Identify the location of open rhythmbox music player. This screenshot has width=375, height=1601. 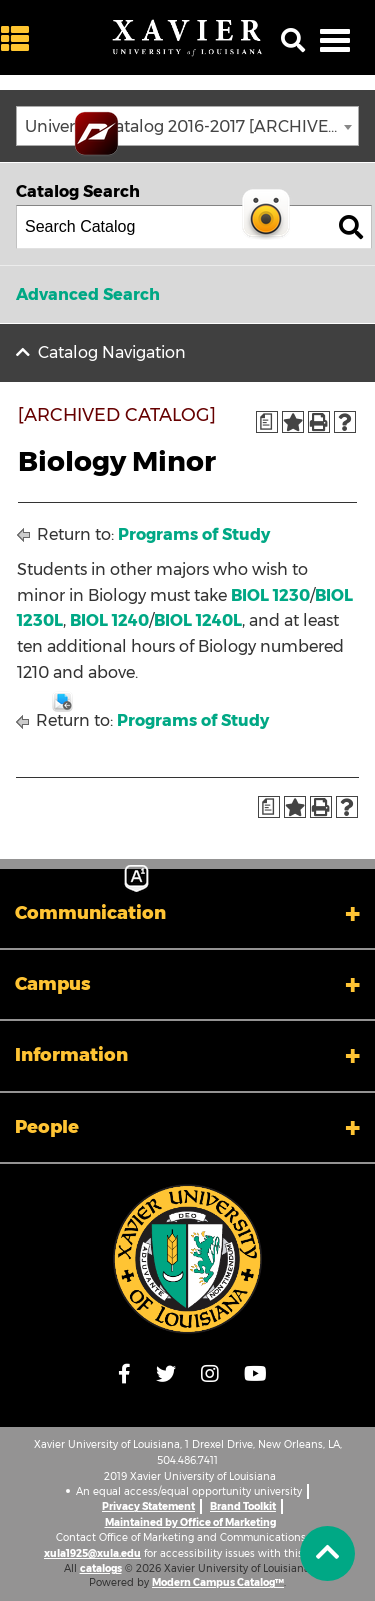
(266, 213).